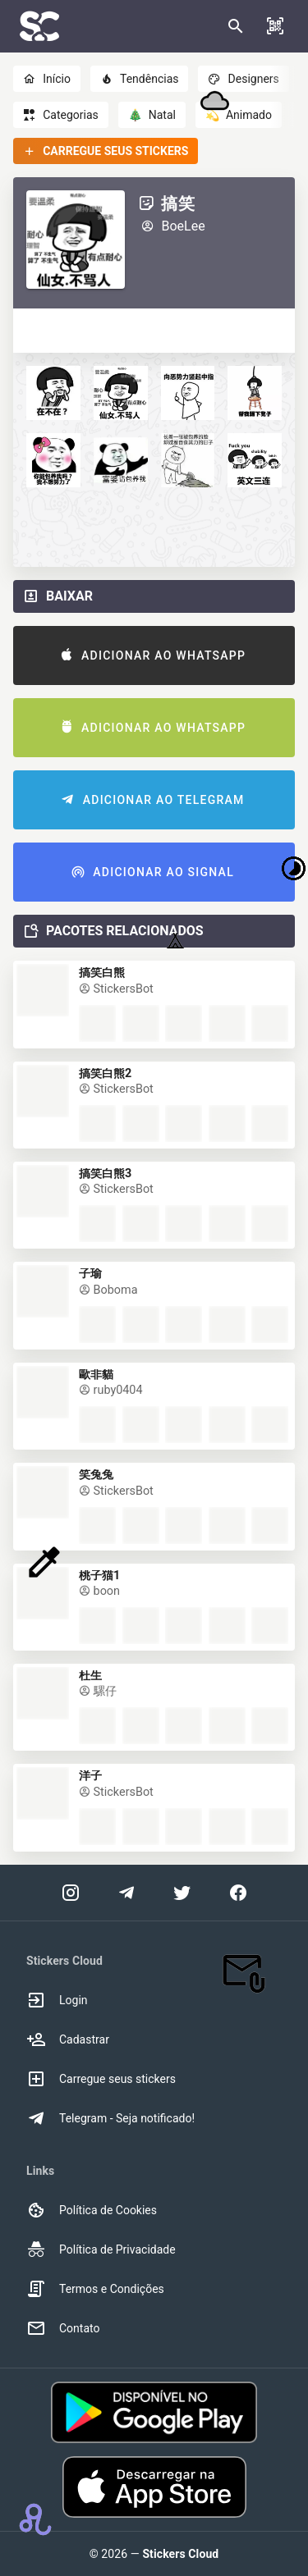 The image size is (308, 2576). I want to click on access timelapse camera mode, so click(293, 868).